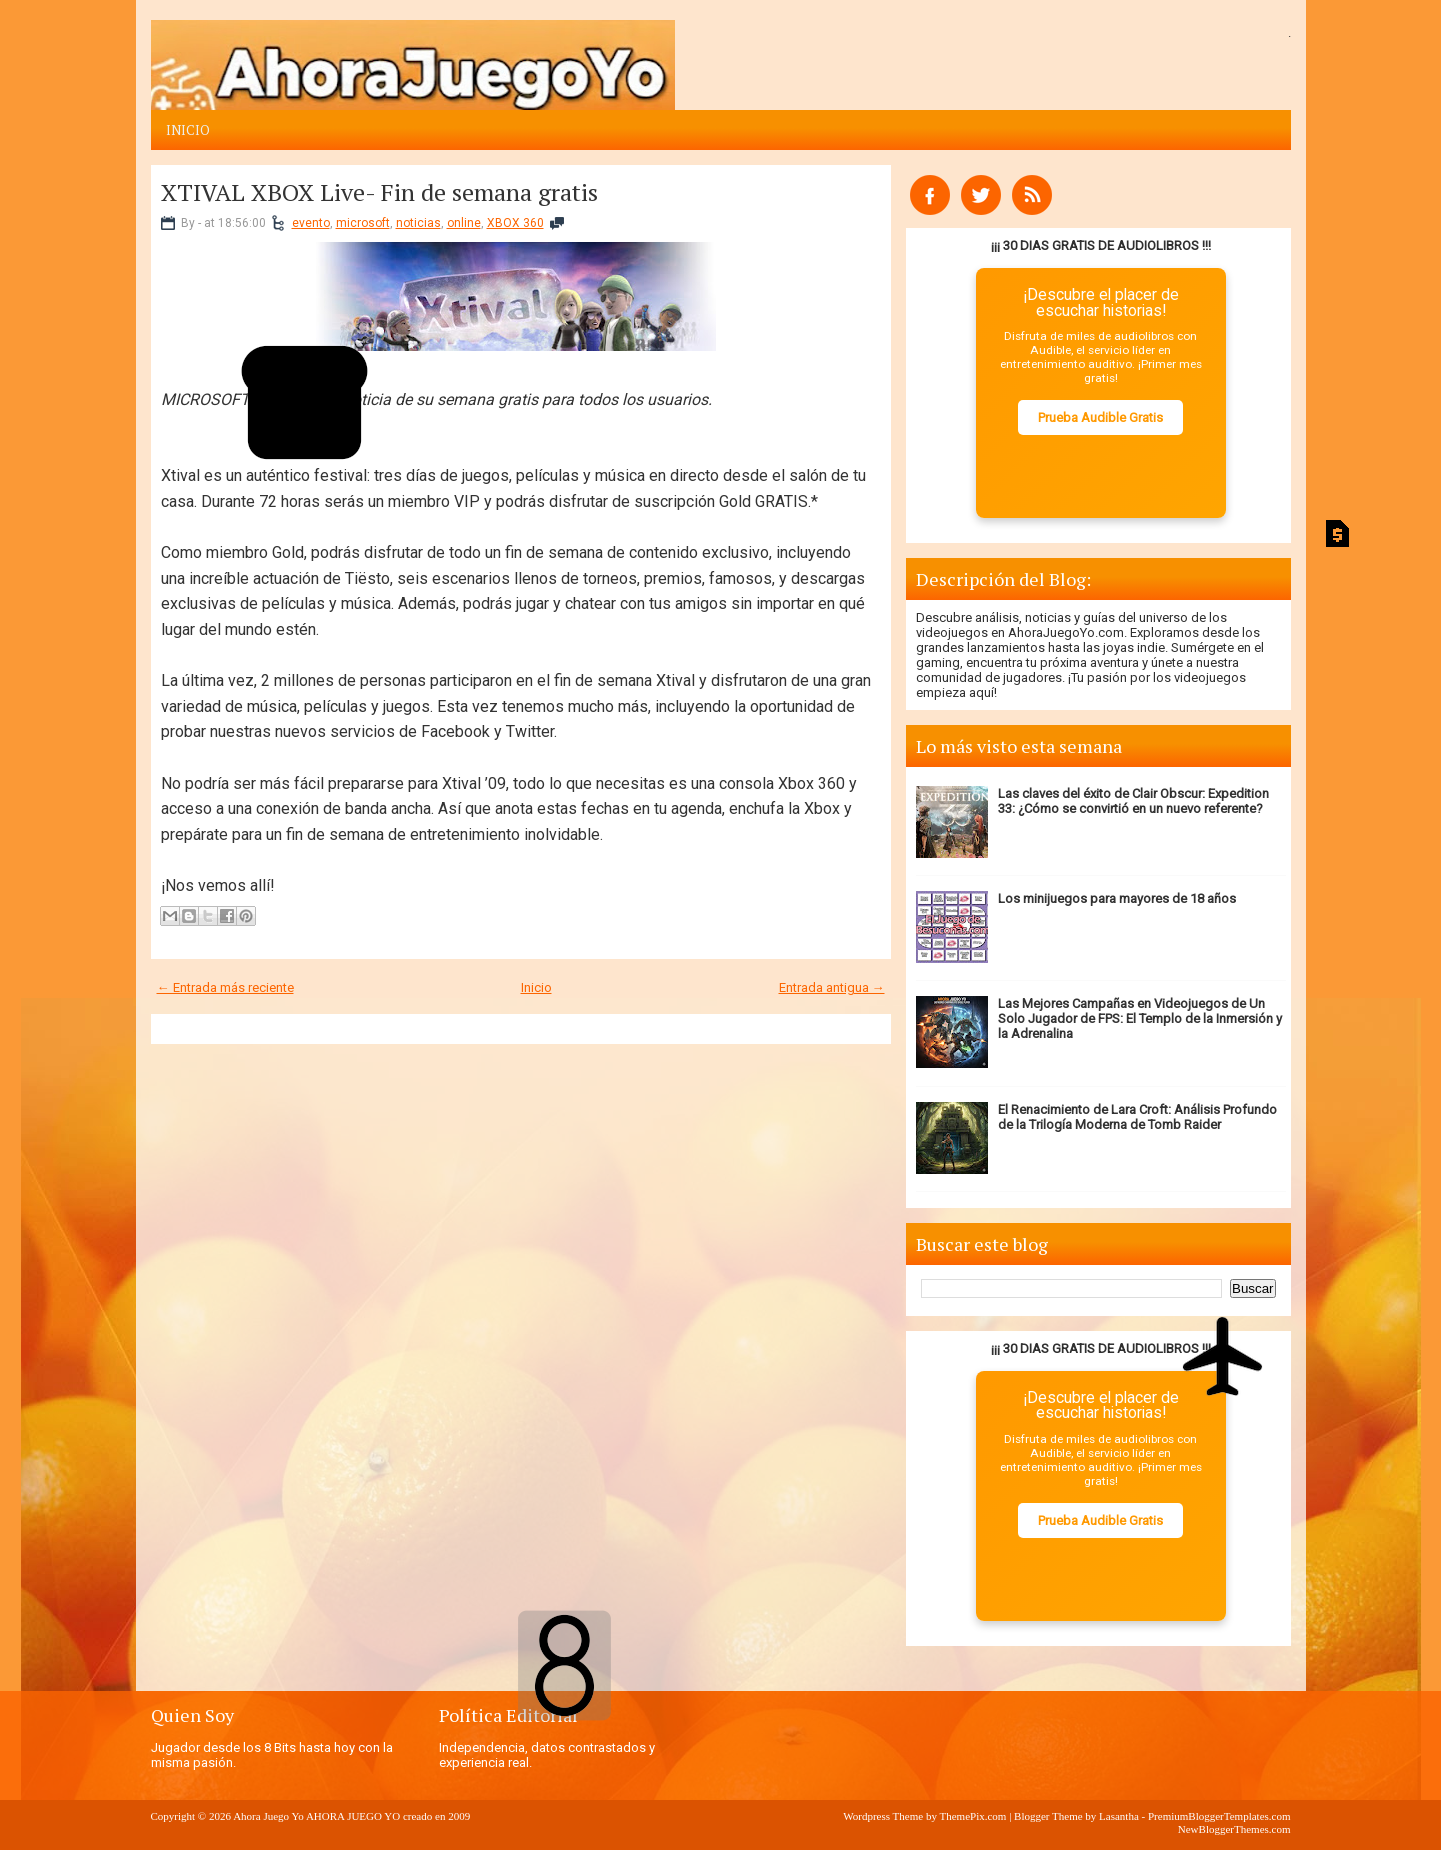 The image size is (1441, 1850). I want to click on view invoice or billing document, so click(1337, 533).